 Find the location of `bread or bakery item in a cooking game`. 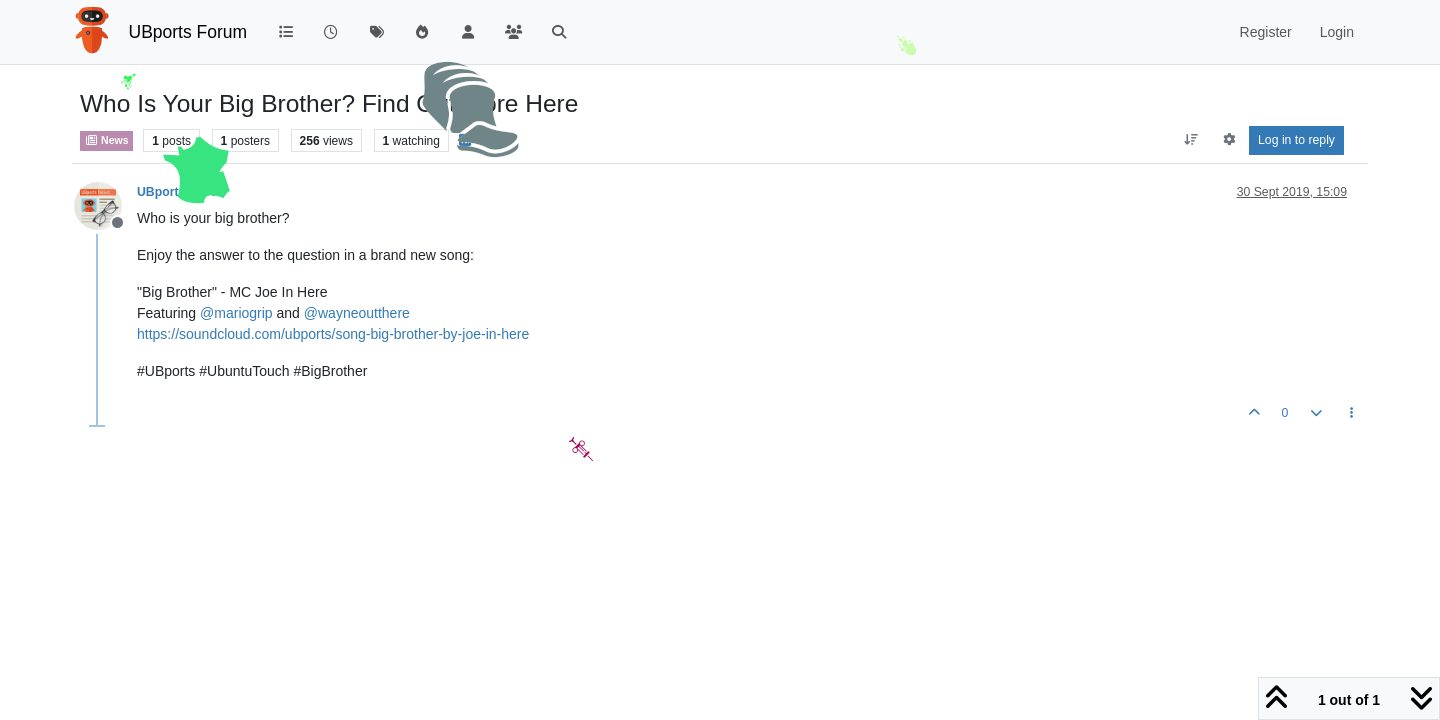

bread or bakery item in a cooking game is located at coordinates (470, 110).